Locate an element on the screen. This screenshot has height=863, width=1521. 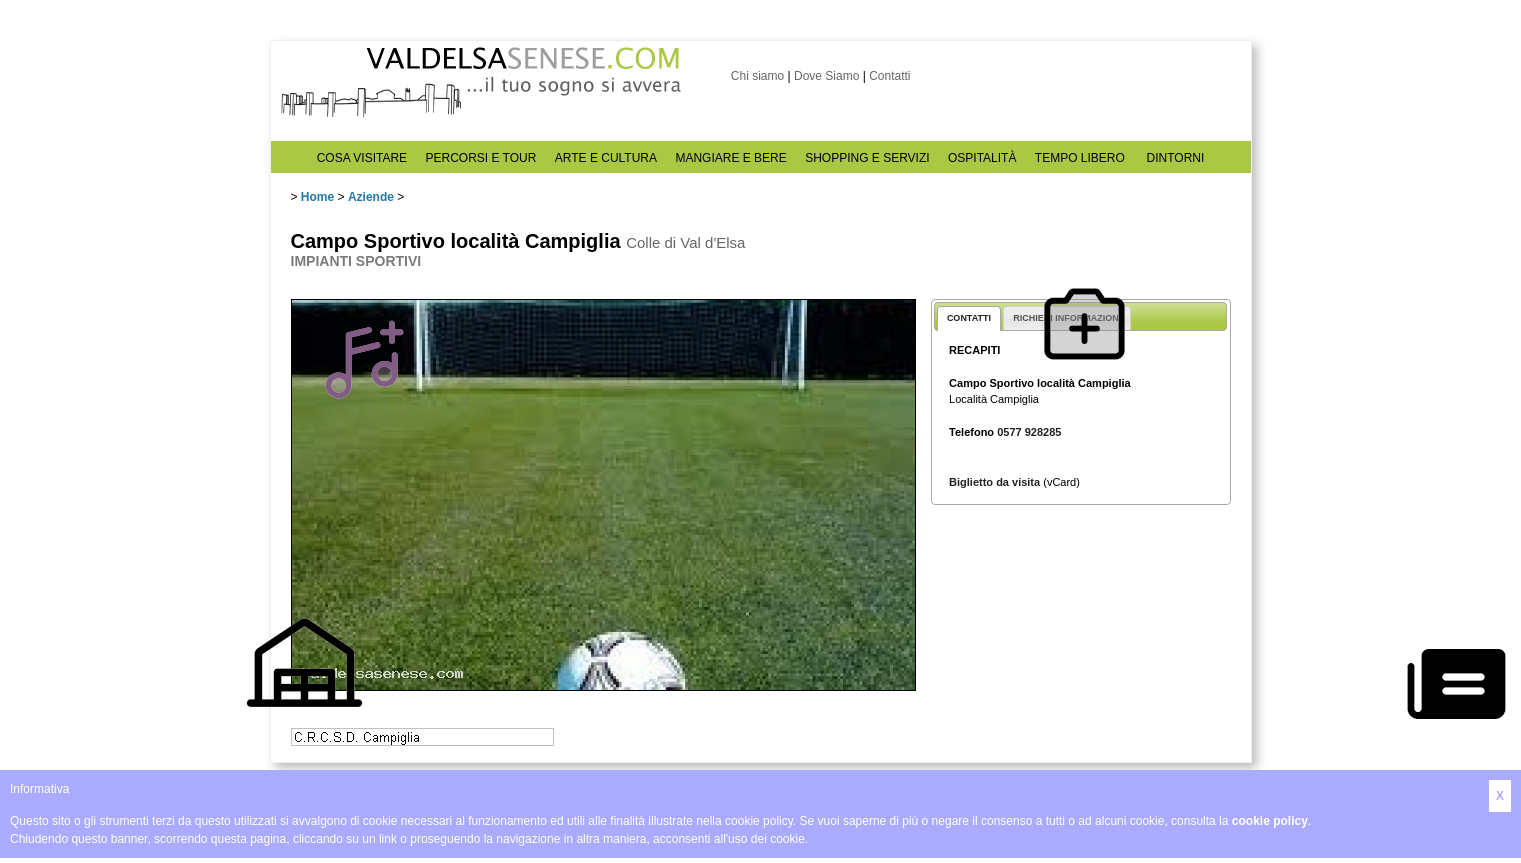
add a new photo is located at coordinates (1084, 325).